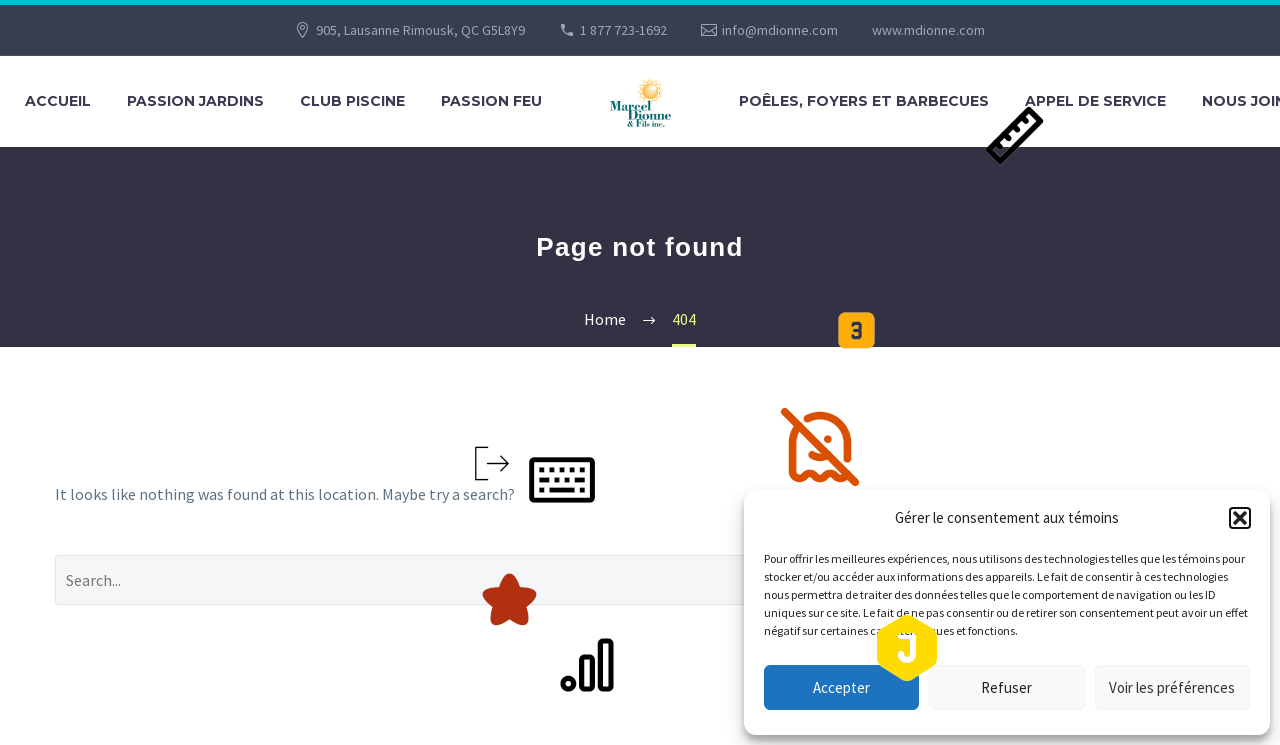 This screenshot has height=745, width=1280. Describe the element at coordinates (856, 330) in the screenshot. I see `indicates step 3 in a multi-step process` at that location.